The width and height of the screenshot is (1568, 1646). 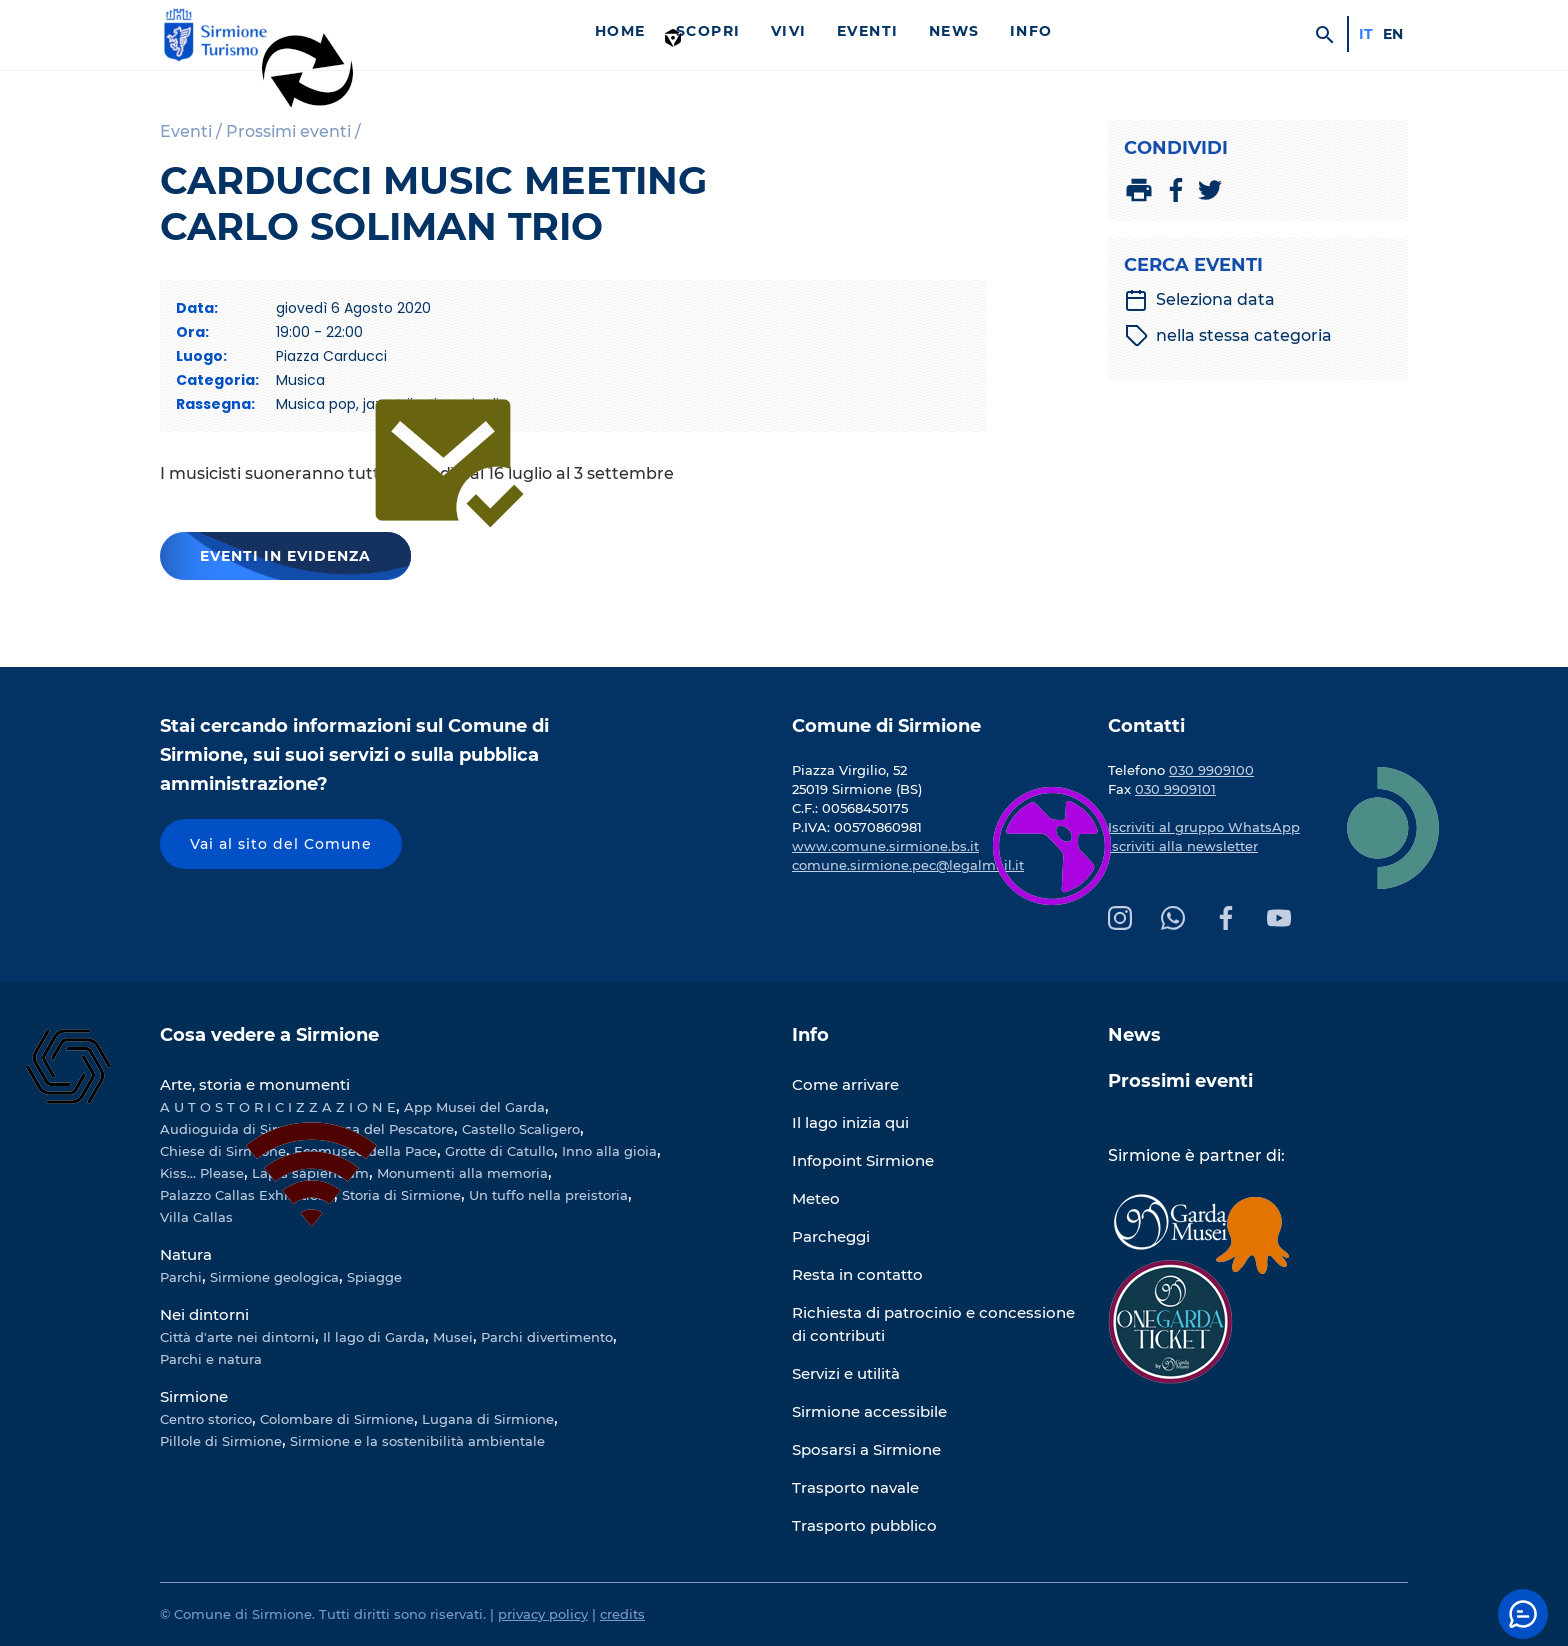 I want to click on indicates active wifi connection, so click(x=311, y=1174).